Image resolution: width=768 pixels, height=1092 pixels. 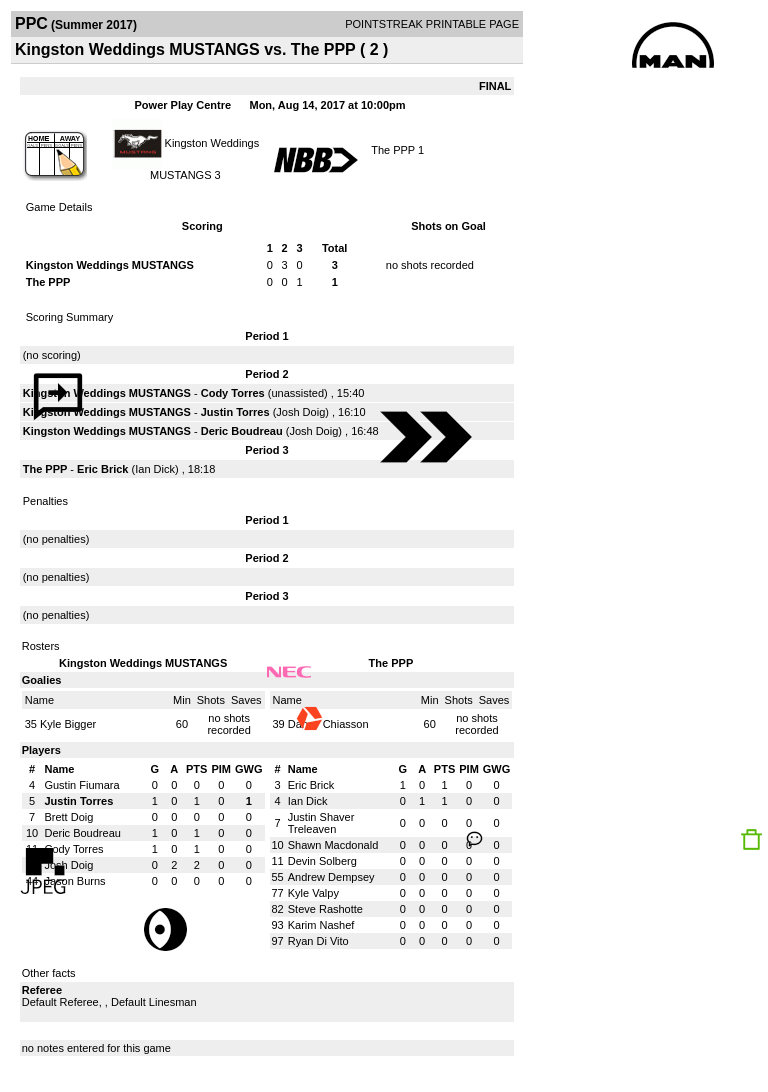 I want to click on MAN truck and bus company logo, so click(x=673, y=45).